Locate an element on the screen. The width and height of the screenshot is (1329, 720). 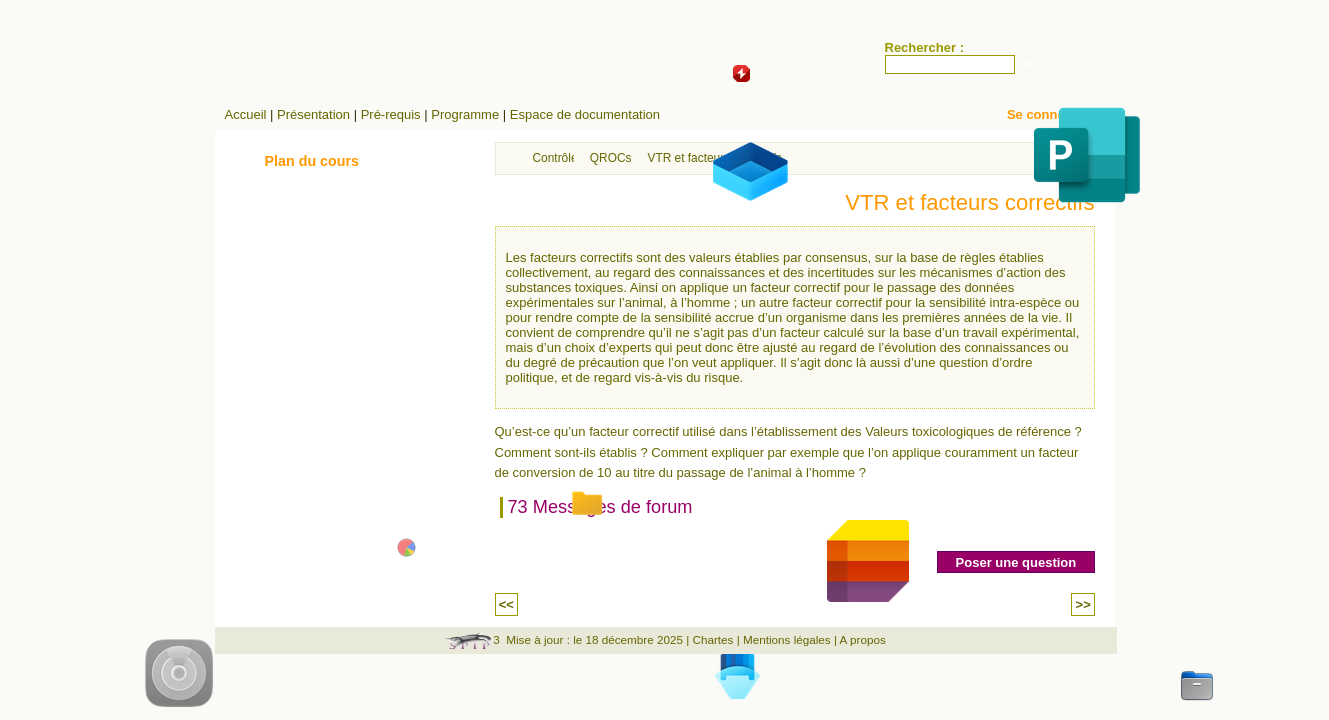
open Microsoft Publisher application is located at coordinates (1088, 155).